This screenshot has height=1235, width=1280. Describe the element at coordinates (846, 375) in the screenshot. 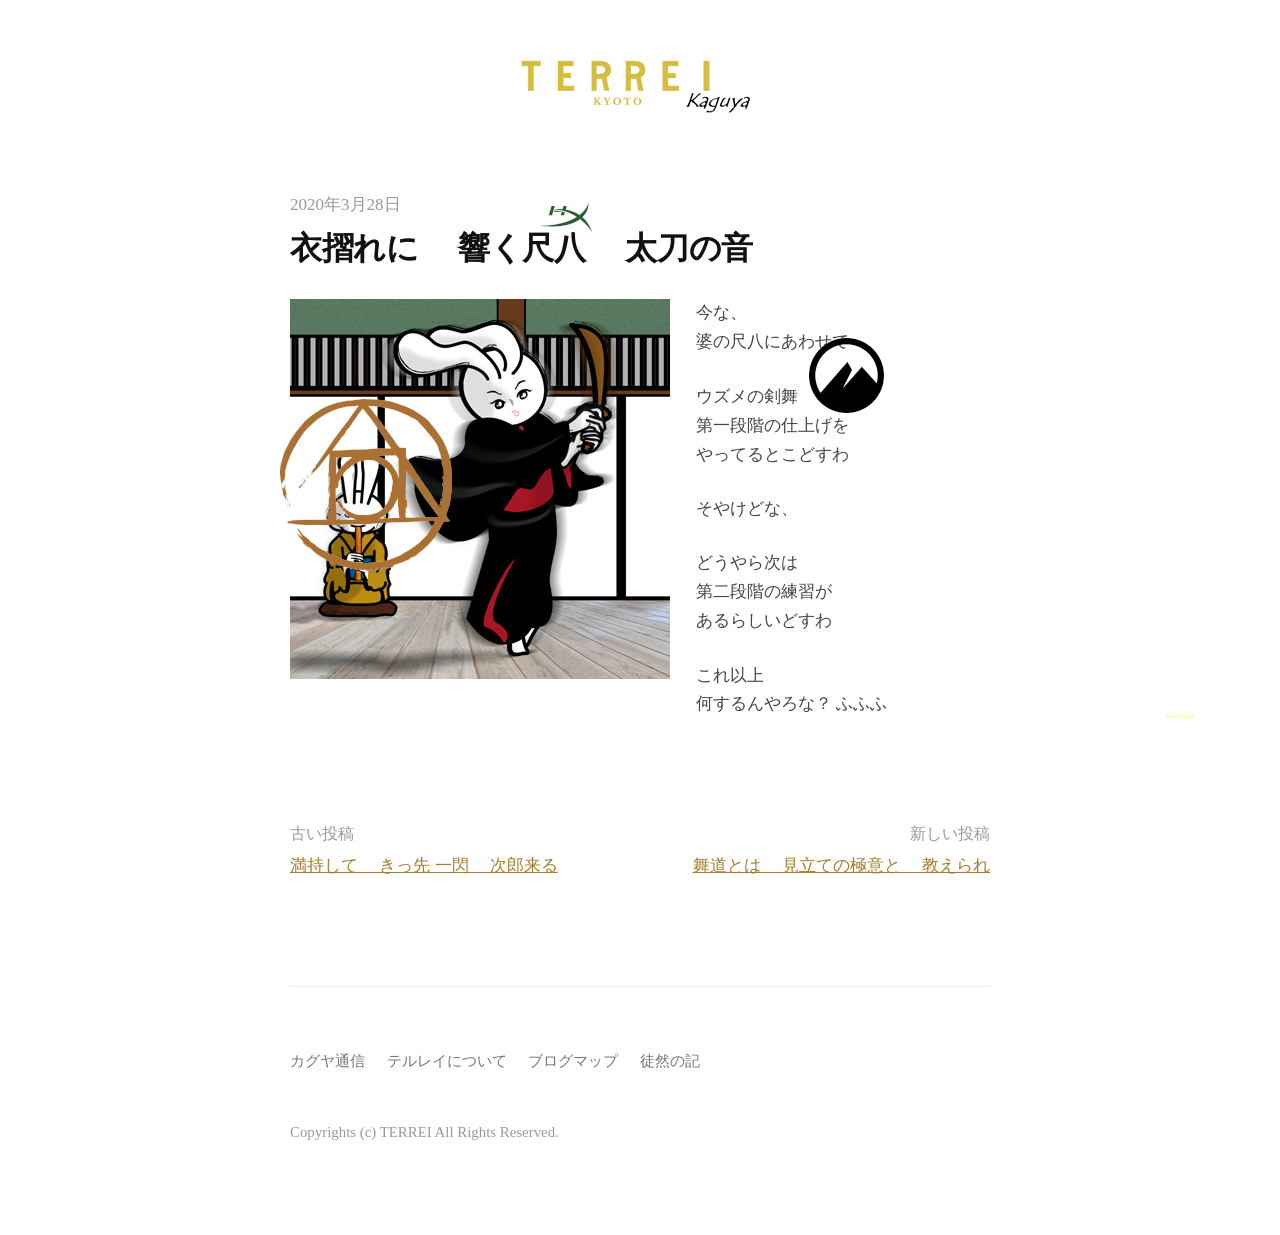

I see `cinnamon desktop environment logo` at that location.